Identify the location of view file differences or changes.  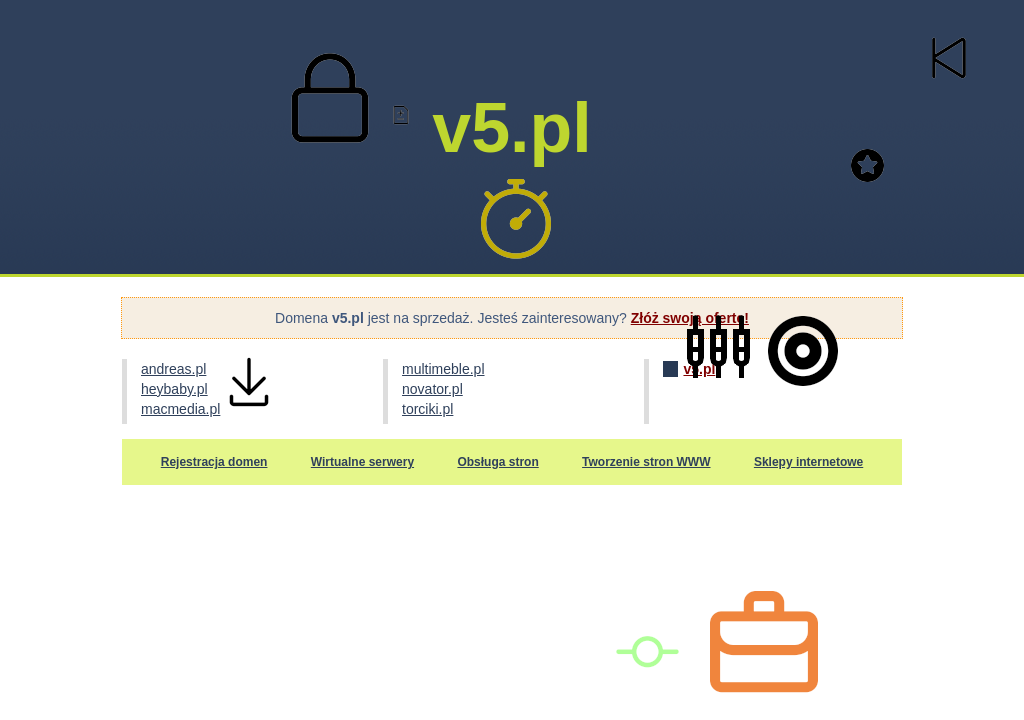
(401, 115).